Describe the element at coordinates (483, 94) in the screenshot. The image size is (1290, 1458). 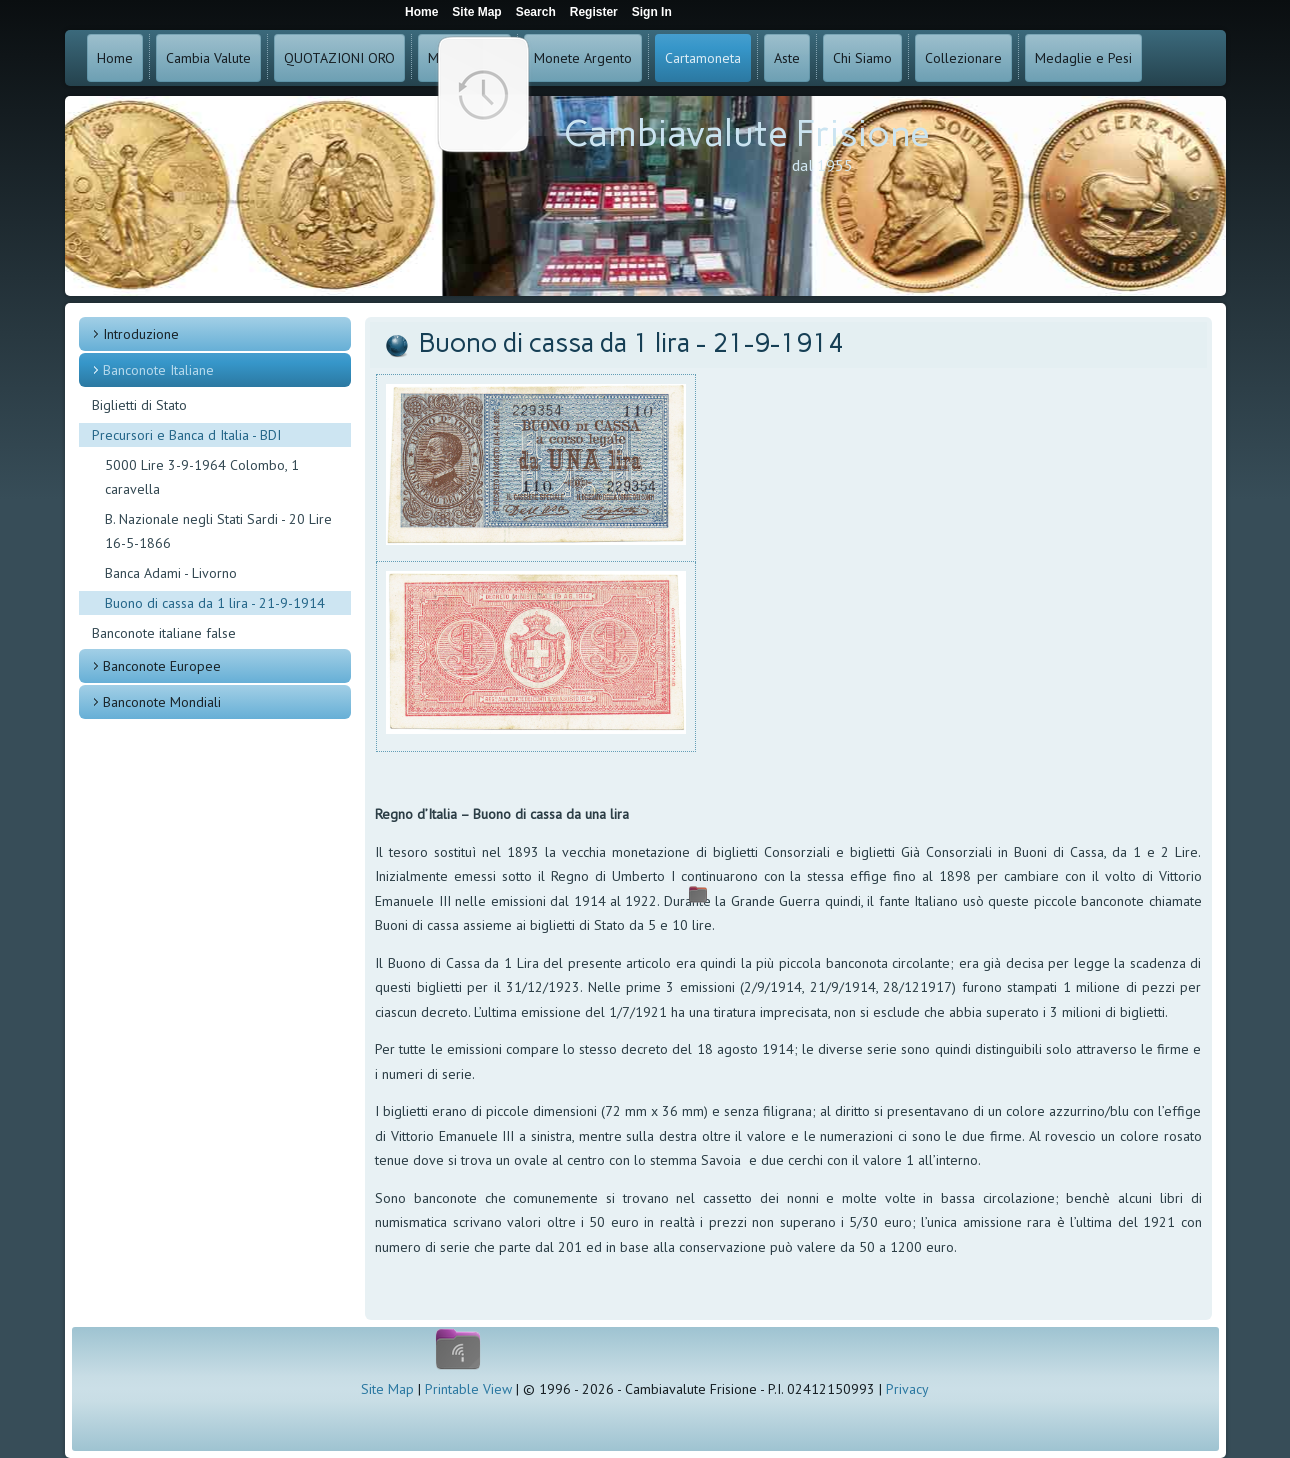
I see `a deleted or trashed file` at that location.